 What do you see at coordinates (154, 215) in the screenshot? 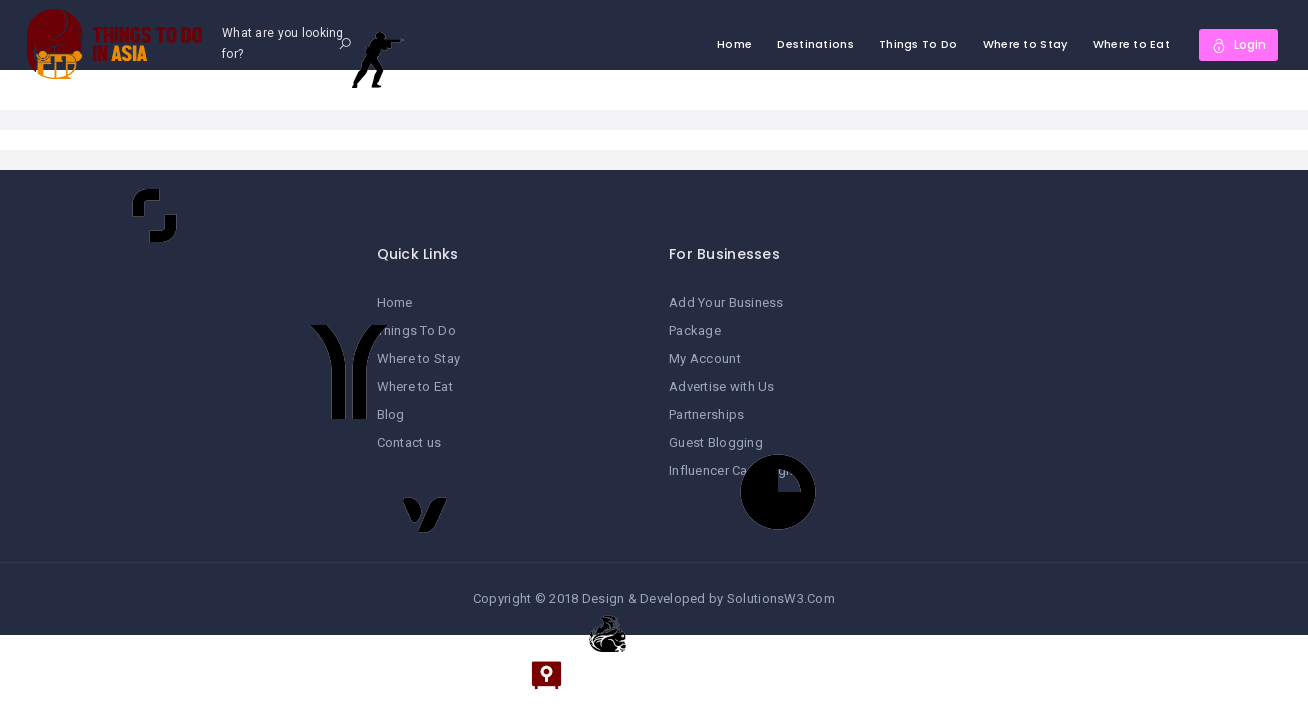
I see `shutterstock logo` at bounding box center [154, 215].